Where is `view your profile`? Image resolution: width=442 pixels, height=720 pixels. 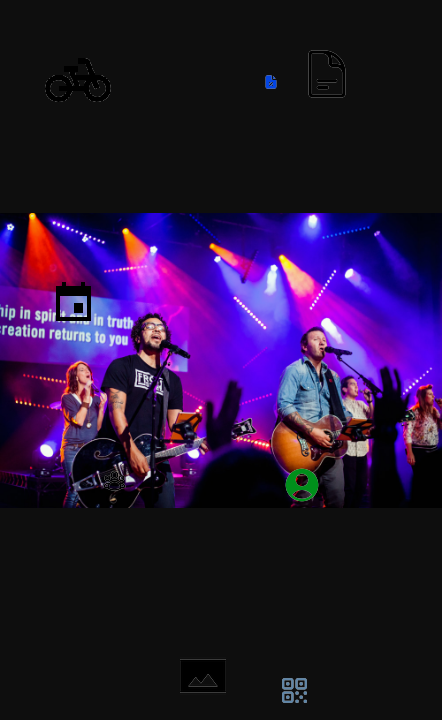
view your profile is located at coordinates (302, 485).